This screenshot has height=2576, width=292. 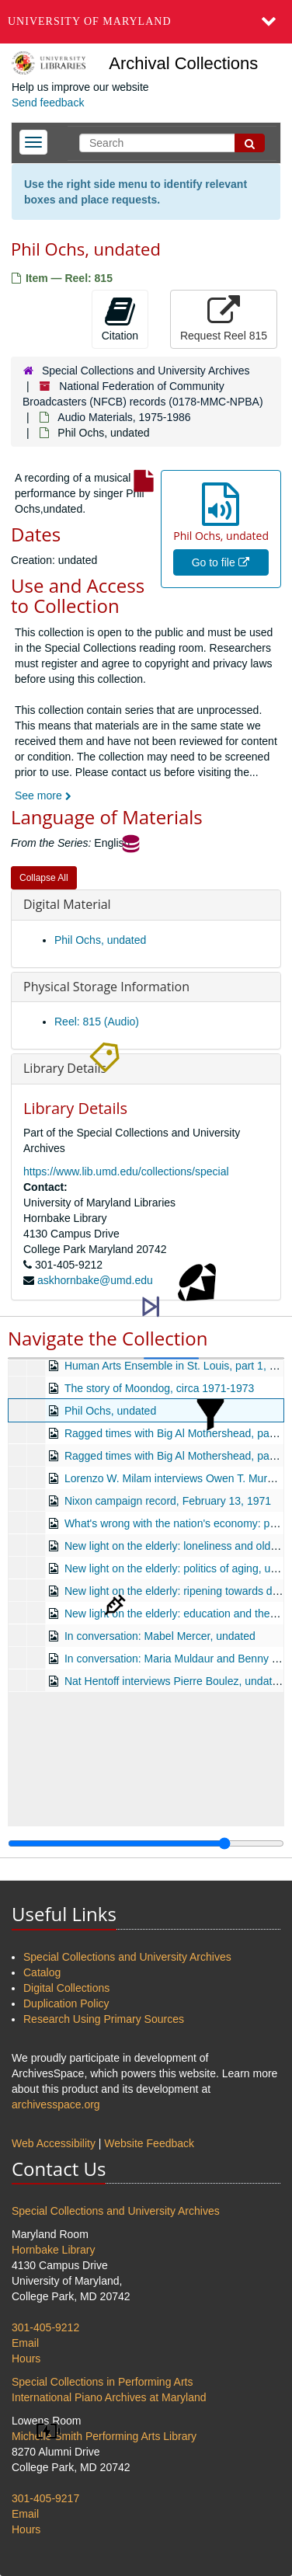 I want to click on view or apply a price tag to an item, so click(x=105, y=1057).